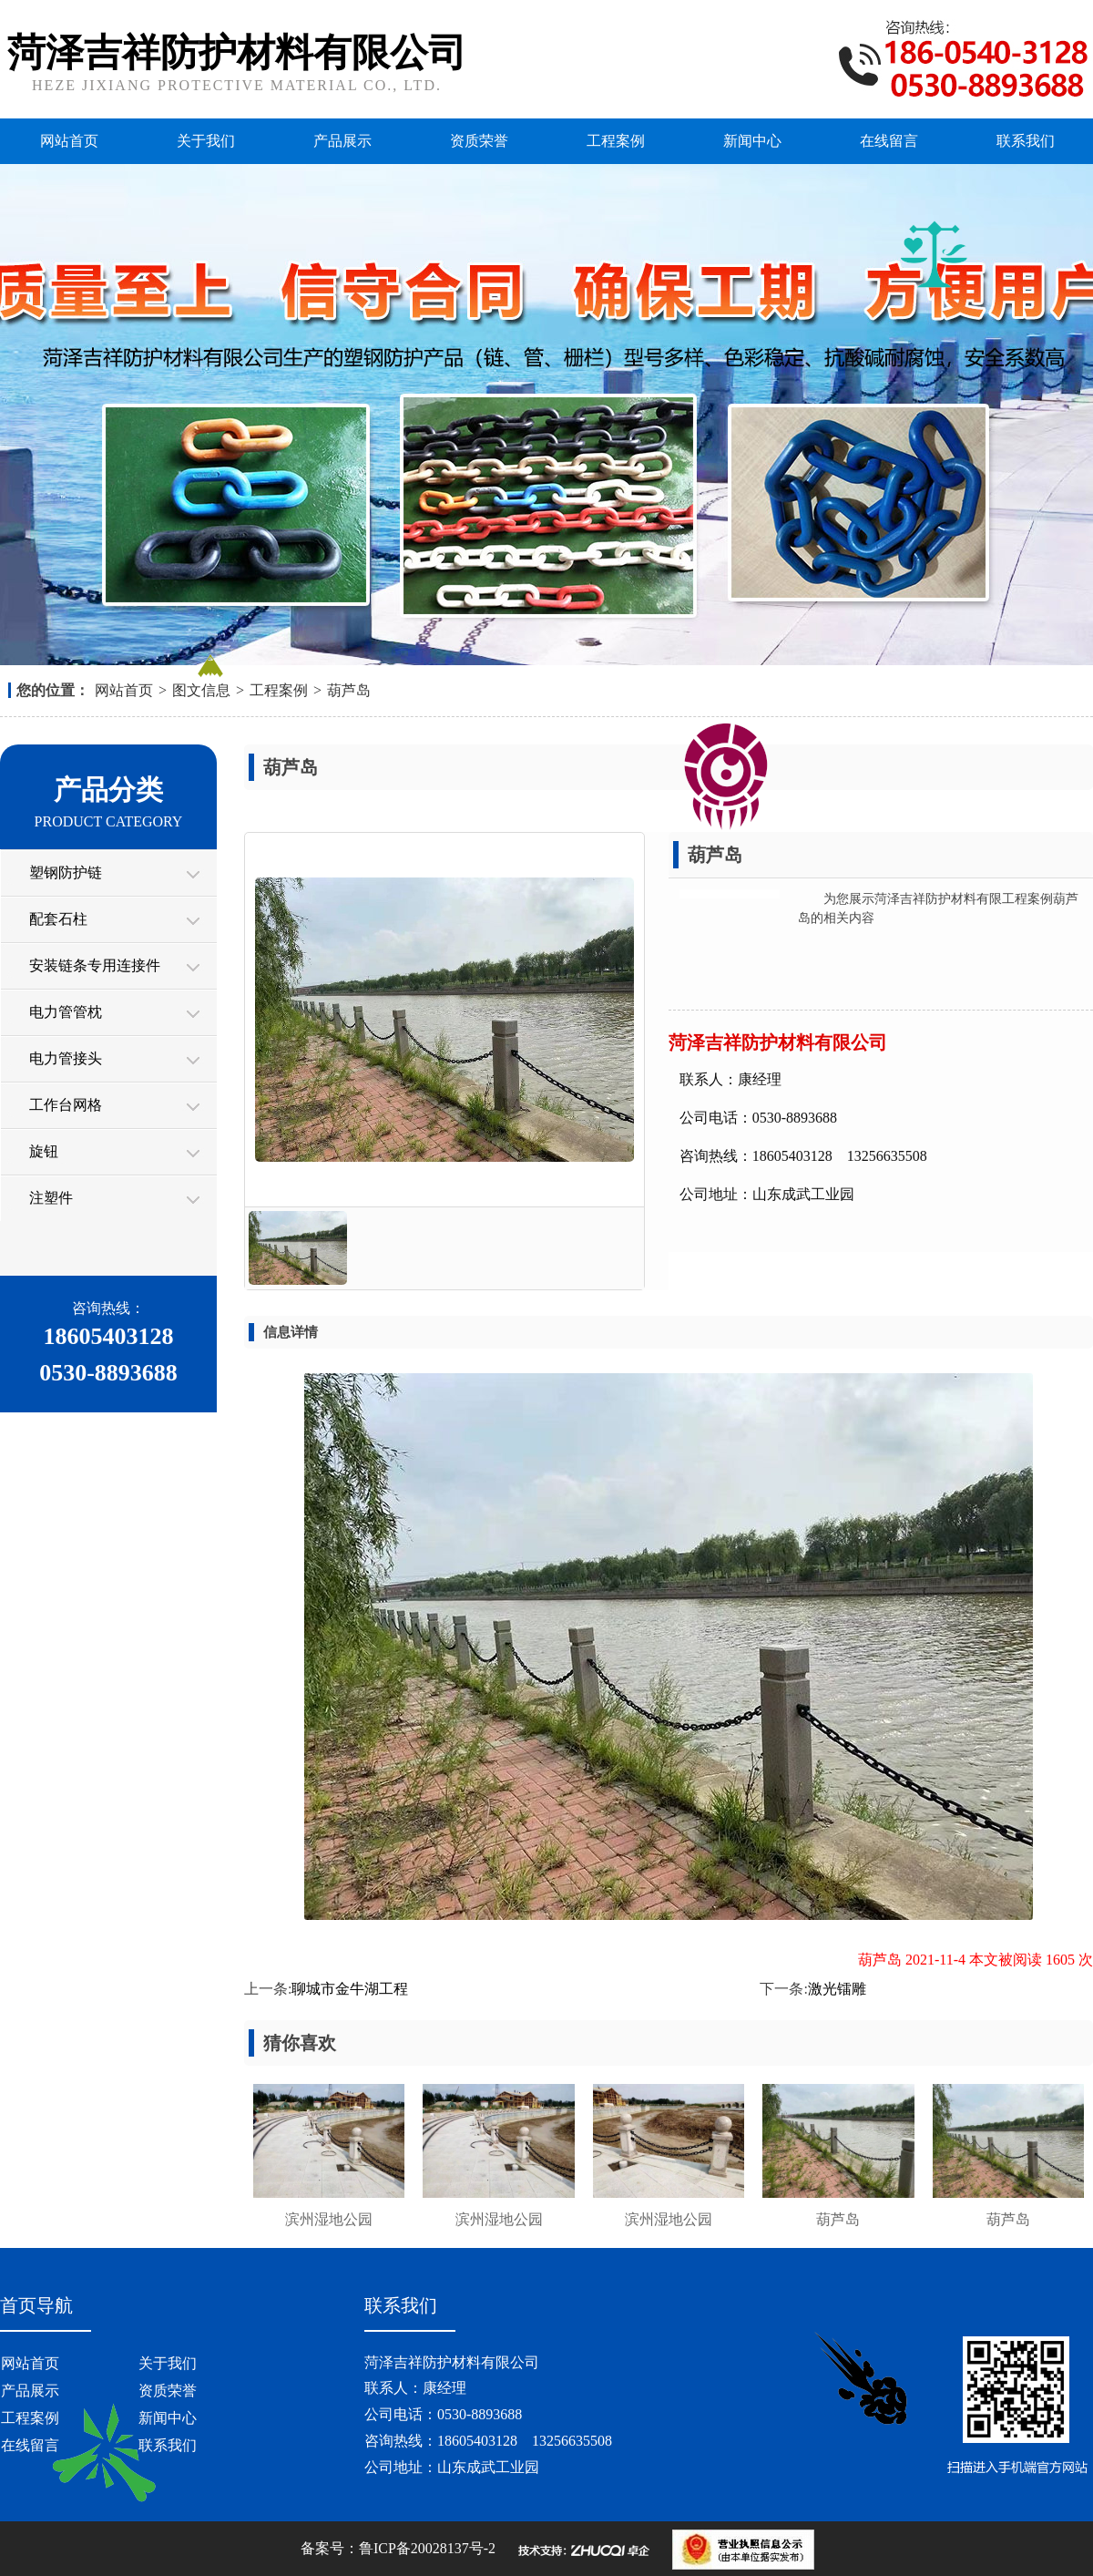 This screenshot has width=1093, height=2576. What do you see at coordinates (934, 253) in the screenshot?
I see `balance between love and nature` at bounding box center [934, 253].